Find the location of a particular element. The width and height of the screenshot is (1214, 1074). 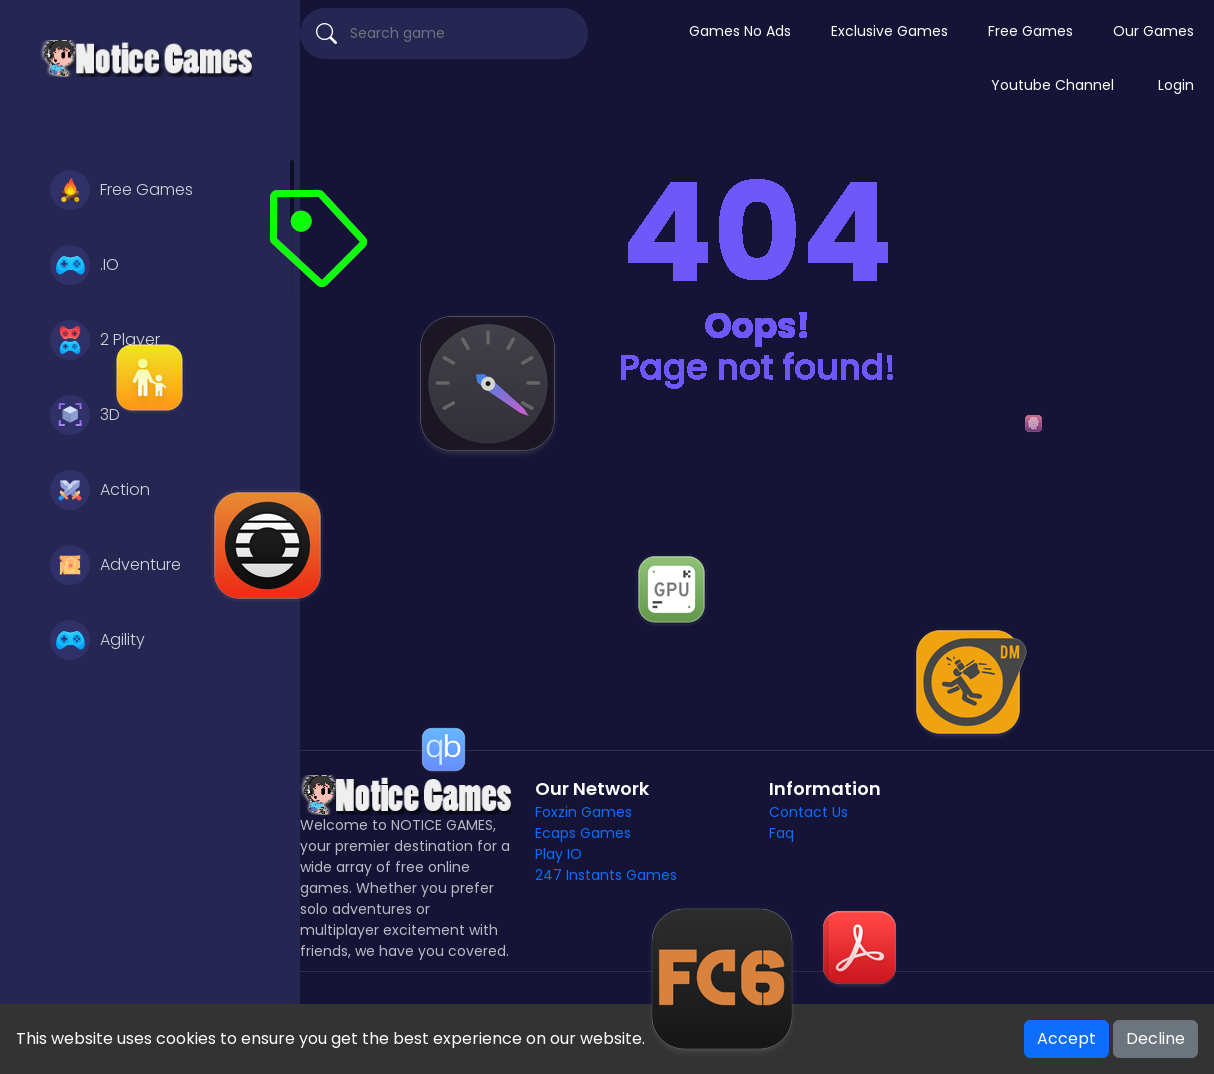

open fingerprint authentication settings is located at coordinates (1033, 423).